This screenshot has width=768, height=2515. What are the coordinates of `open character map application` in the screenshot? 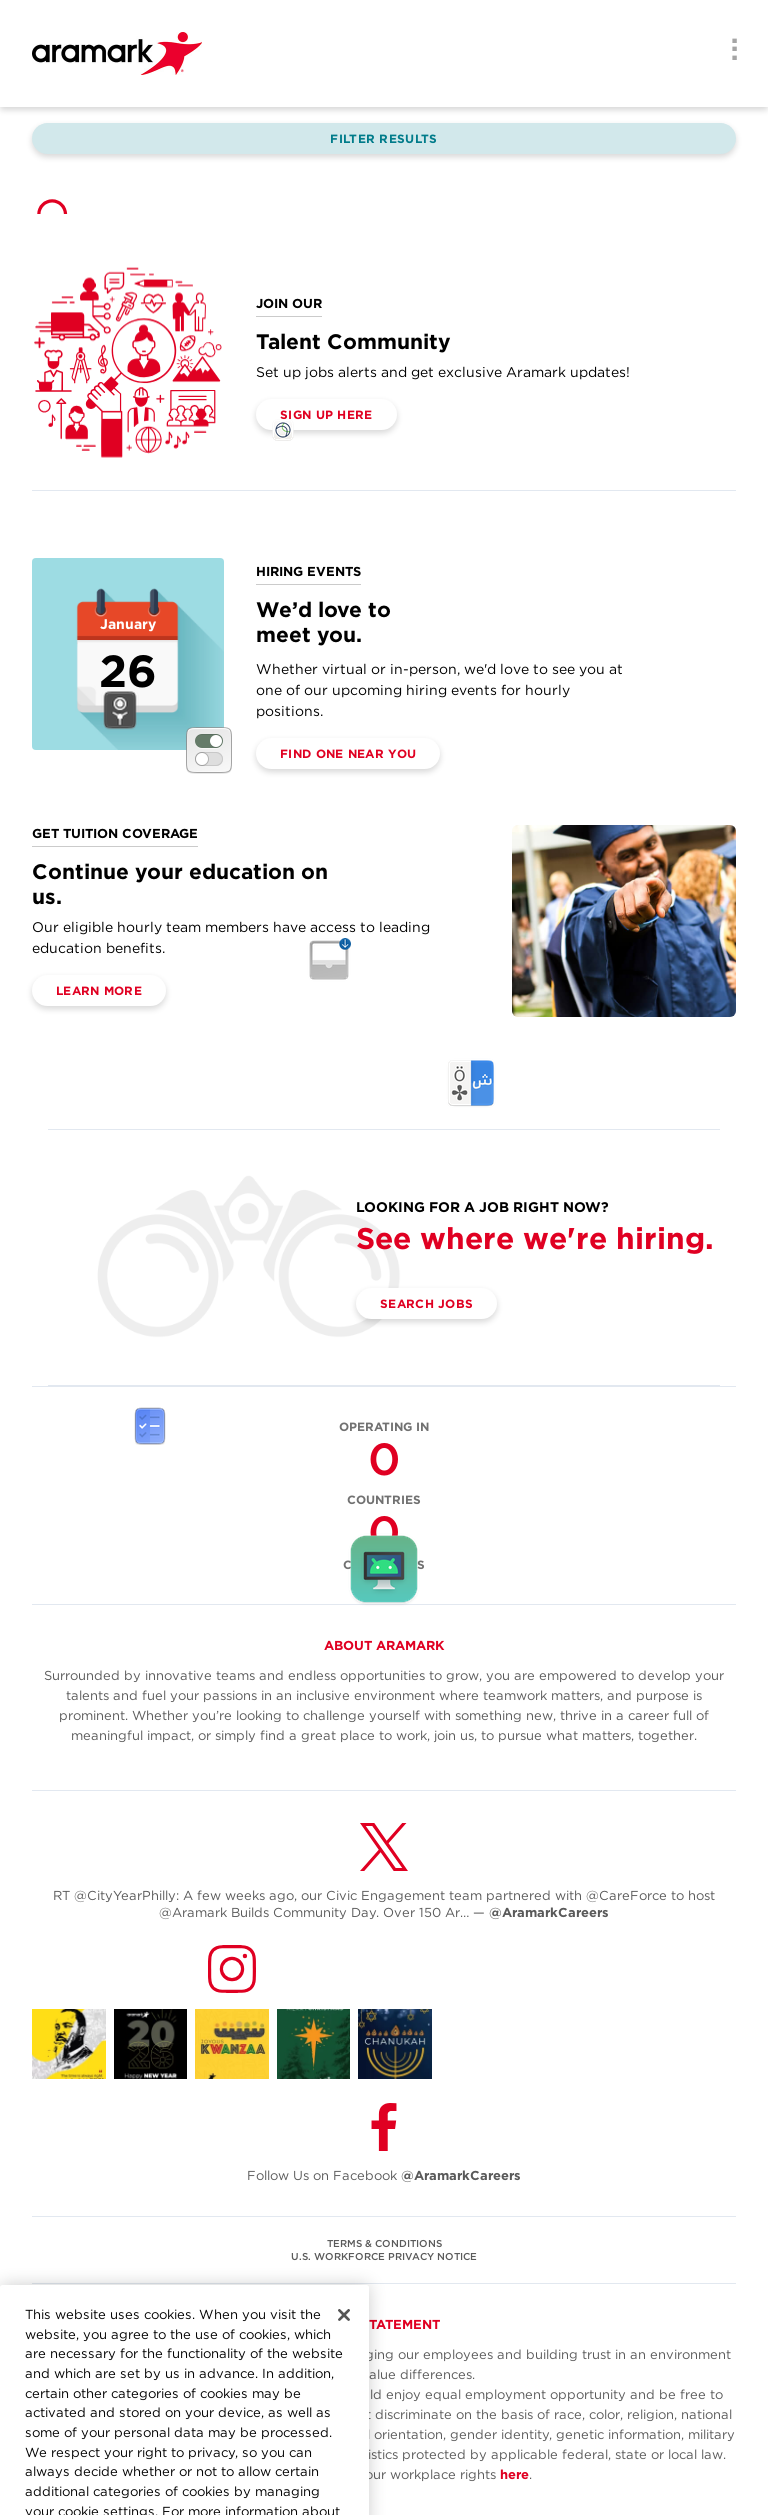 It's located at (471, 1083).